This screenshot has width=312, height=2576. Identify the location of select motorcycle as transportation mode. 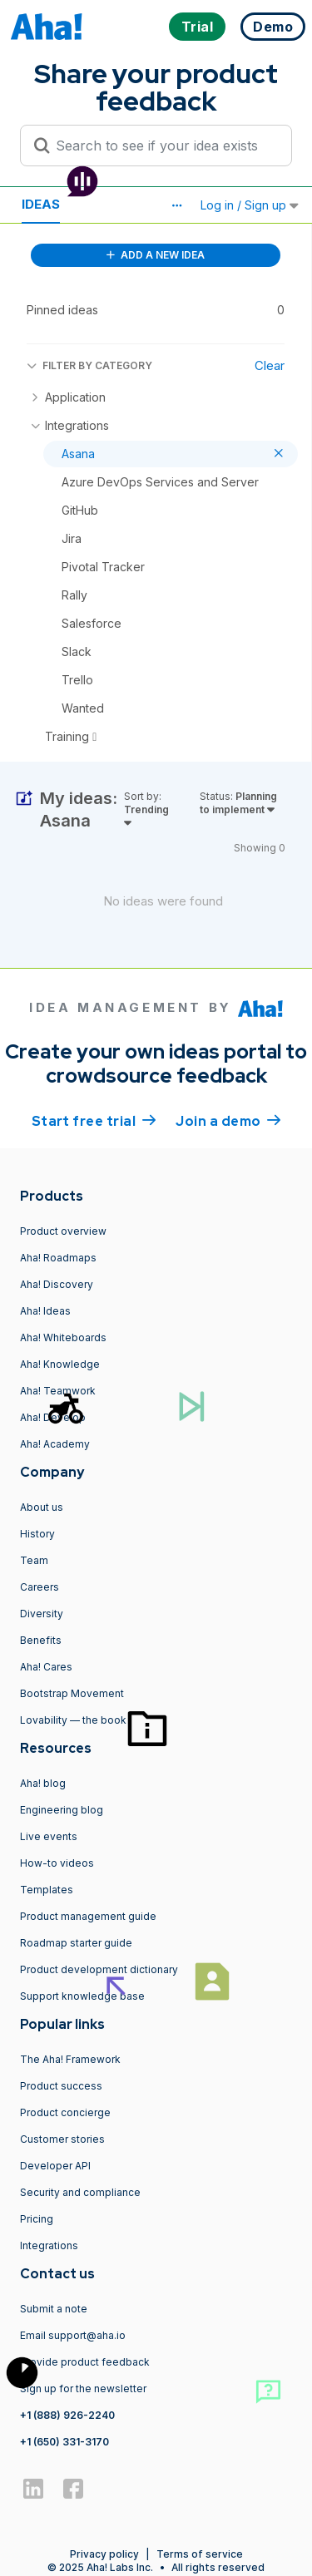
(66, 1408).